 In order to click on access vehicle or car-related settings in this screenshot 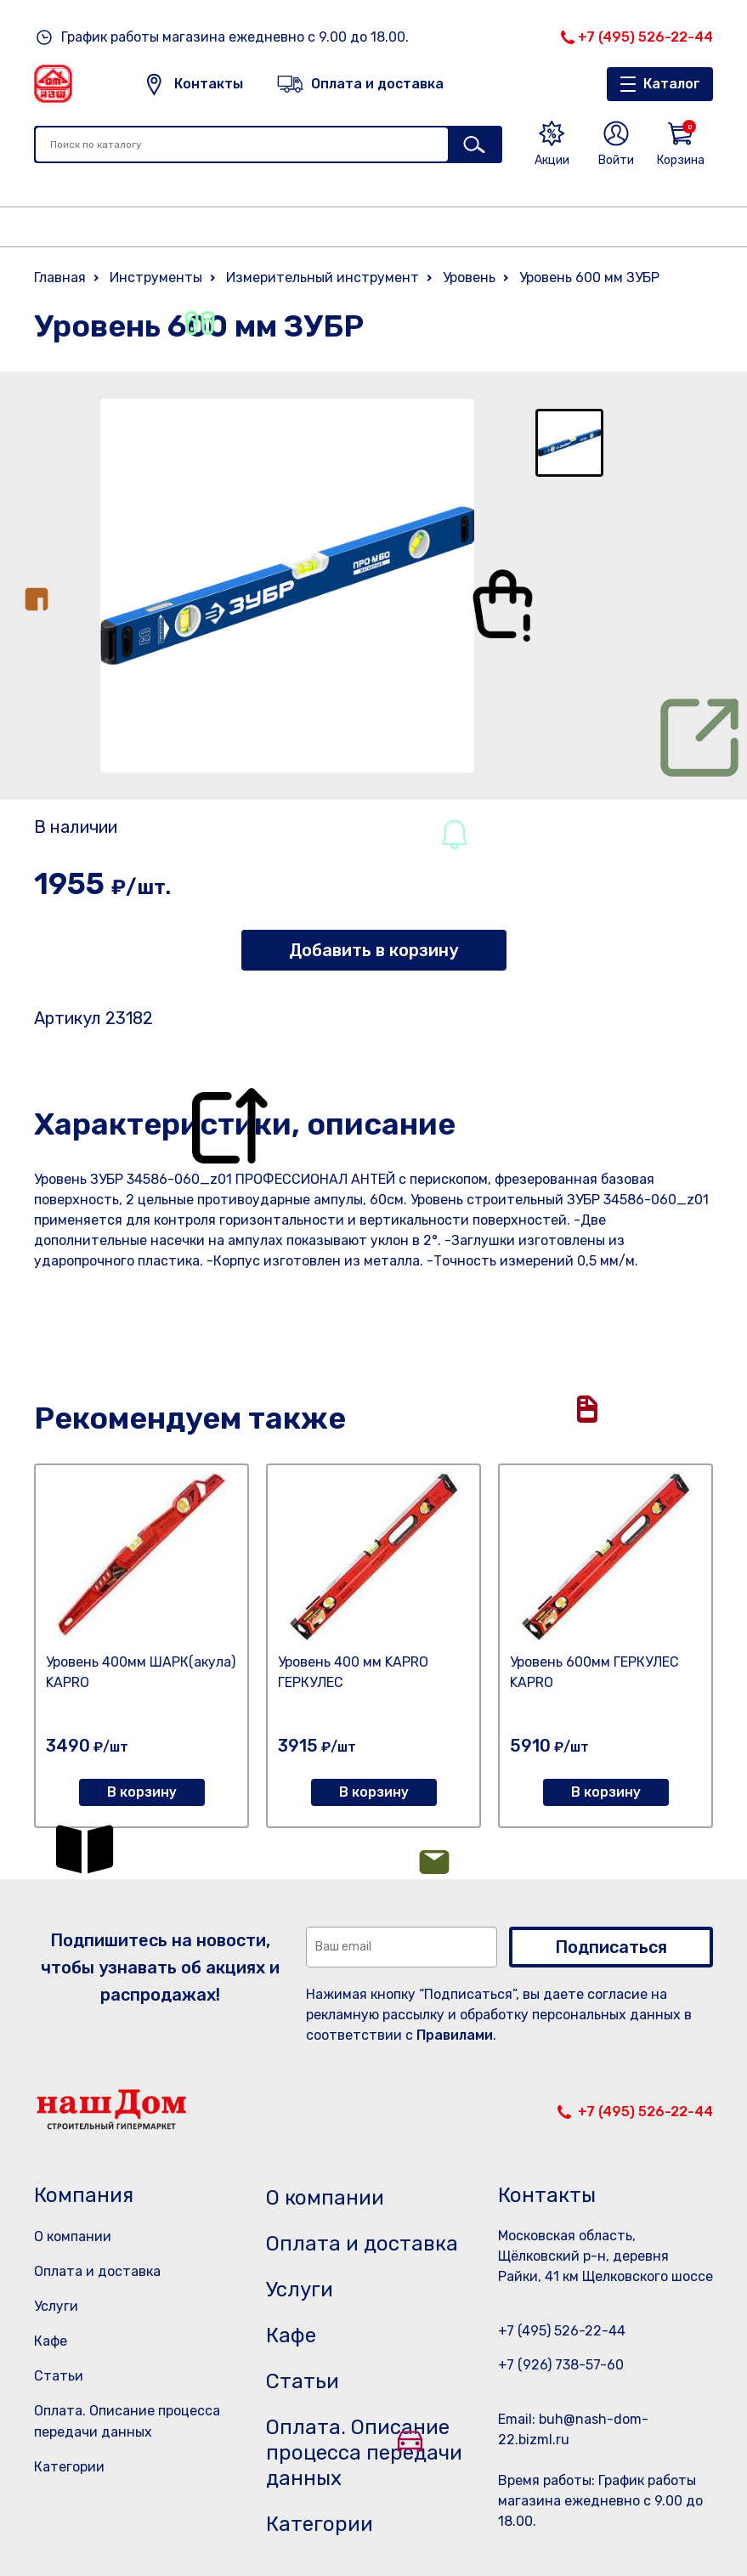, I will do `click(410, 2441)`.